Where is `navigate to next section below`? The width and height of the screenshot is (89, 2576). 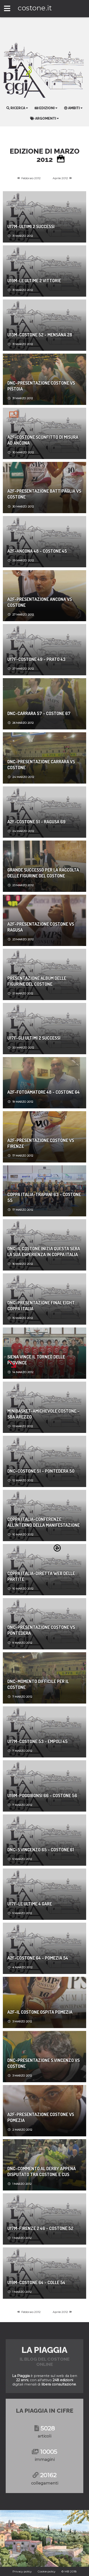
navigate to next section below is located at coordinates (12, 1364).